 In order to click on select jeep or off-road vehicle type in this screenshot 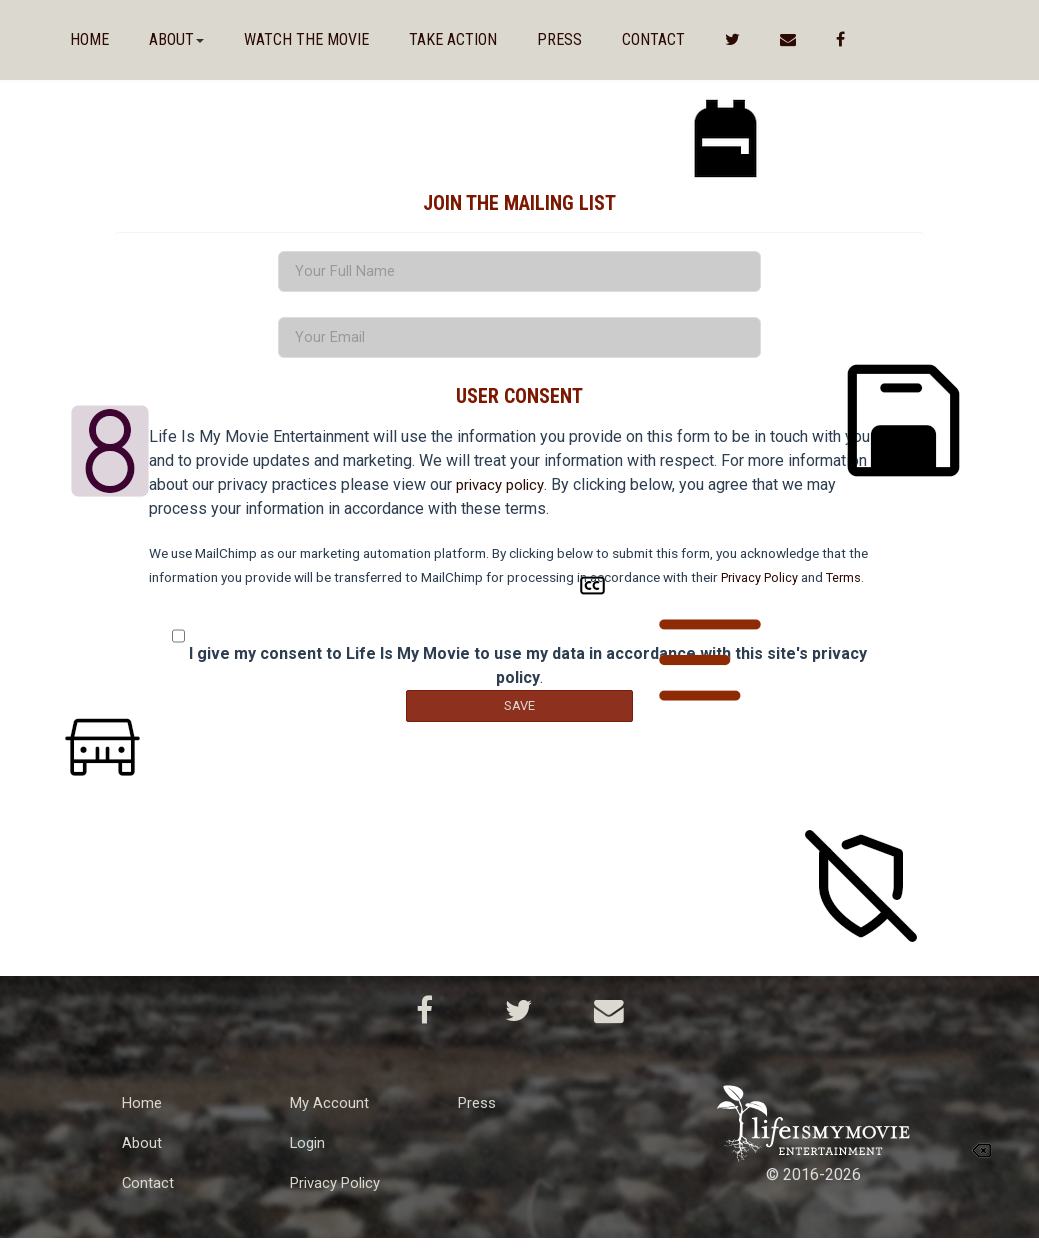, I will do `click(102, 748)`.